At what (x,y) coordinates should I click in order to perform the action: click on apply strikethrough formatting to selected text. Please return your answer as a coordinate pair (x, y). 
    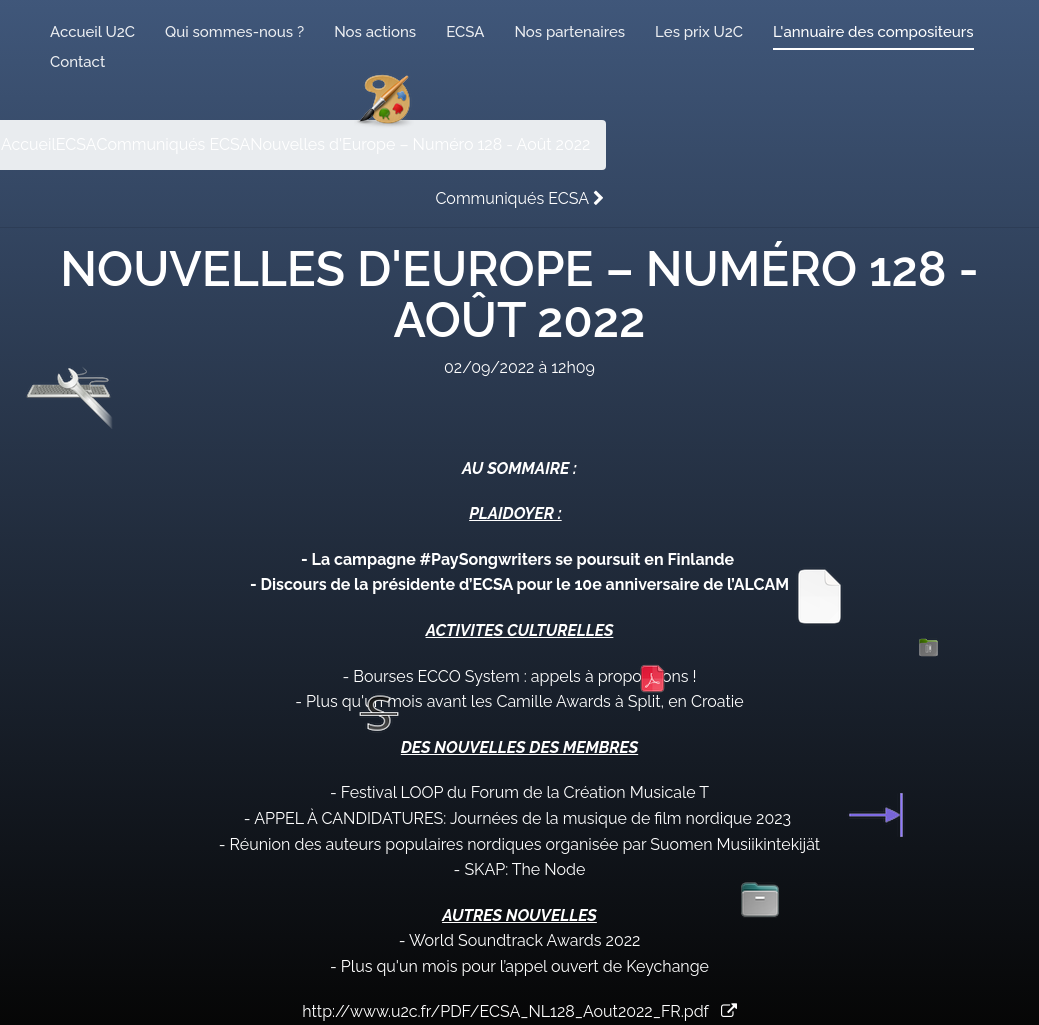
    Looking at the image, I should click on (379, 714).